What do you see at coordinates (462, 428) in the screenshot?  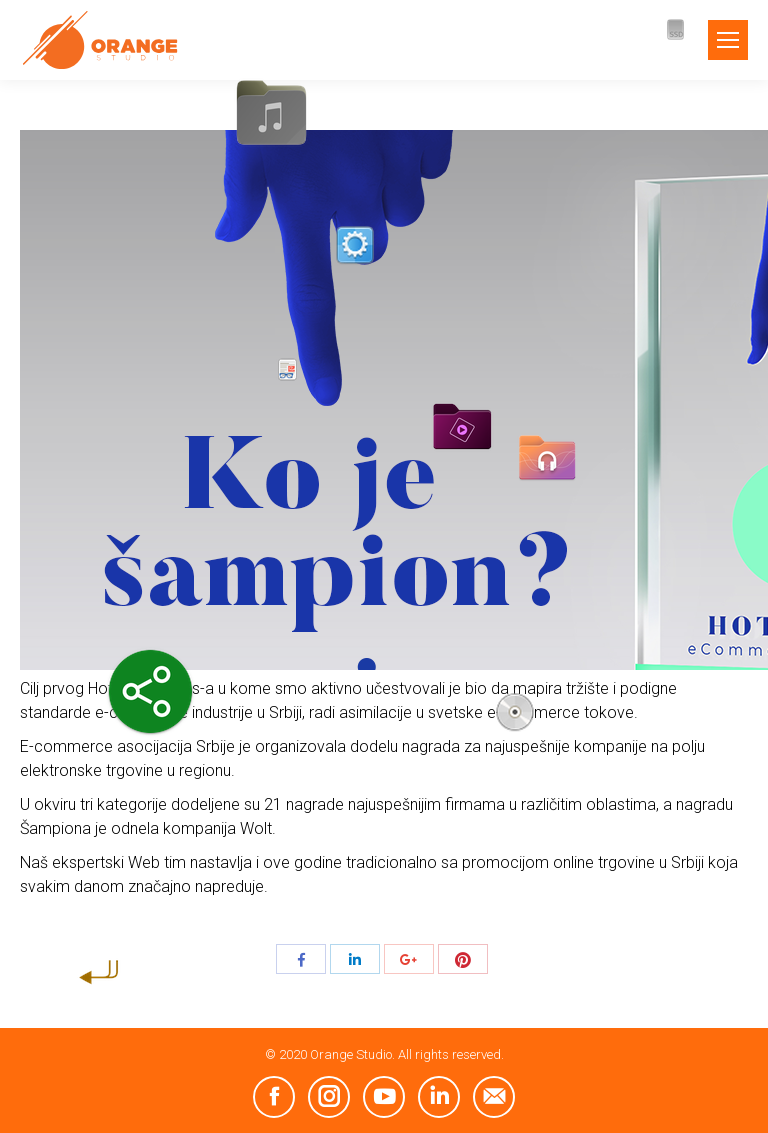 I see `open adobe premiere elements project folder` at bounding box center [462, 428].